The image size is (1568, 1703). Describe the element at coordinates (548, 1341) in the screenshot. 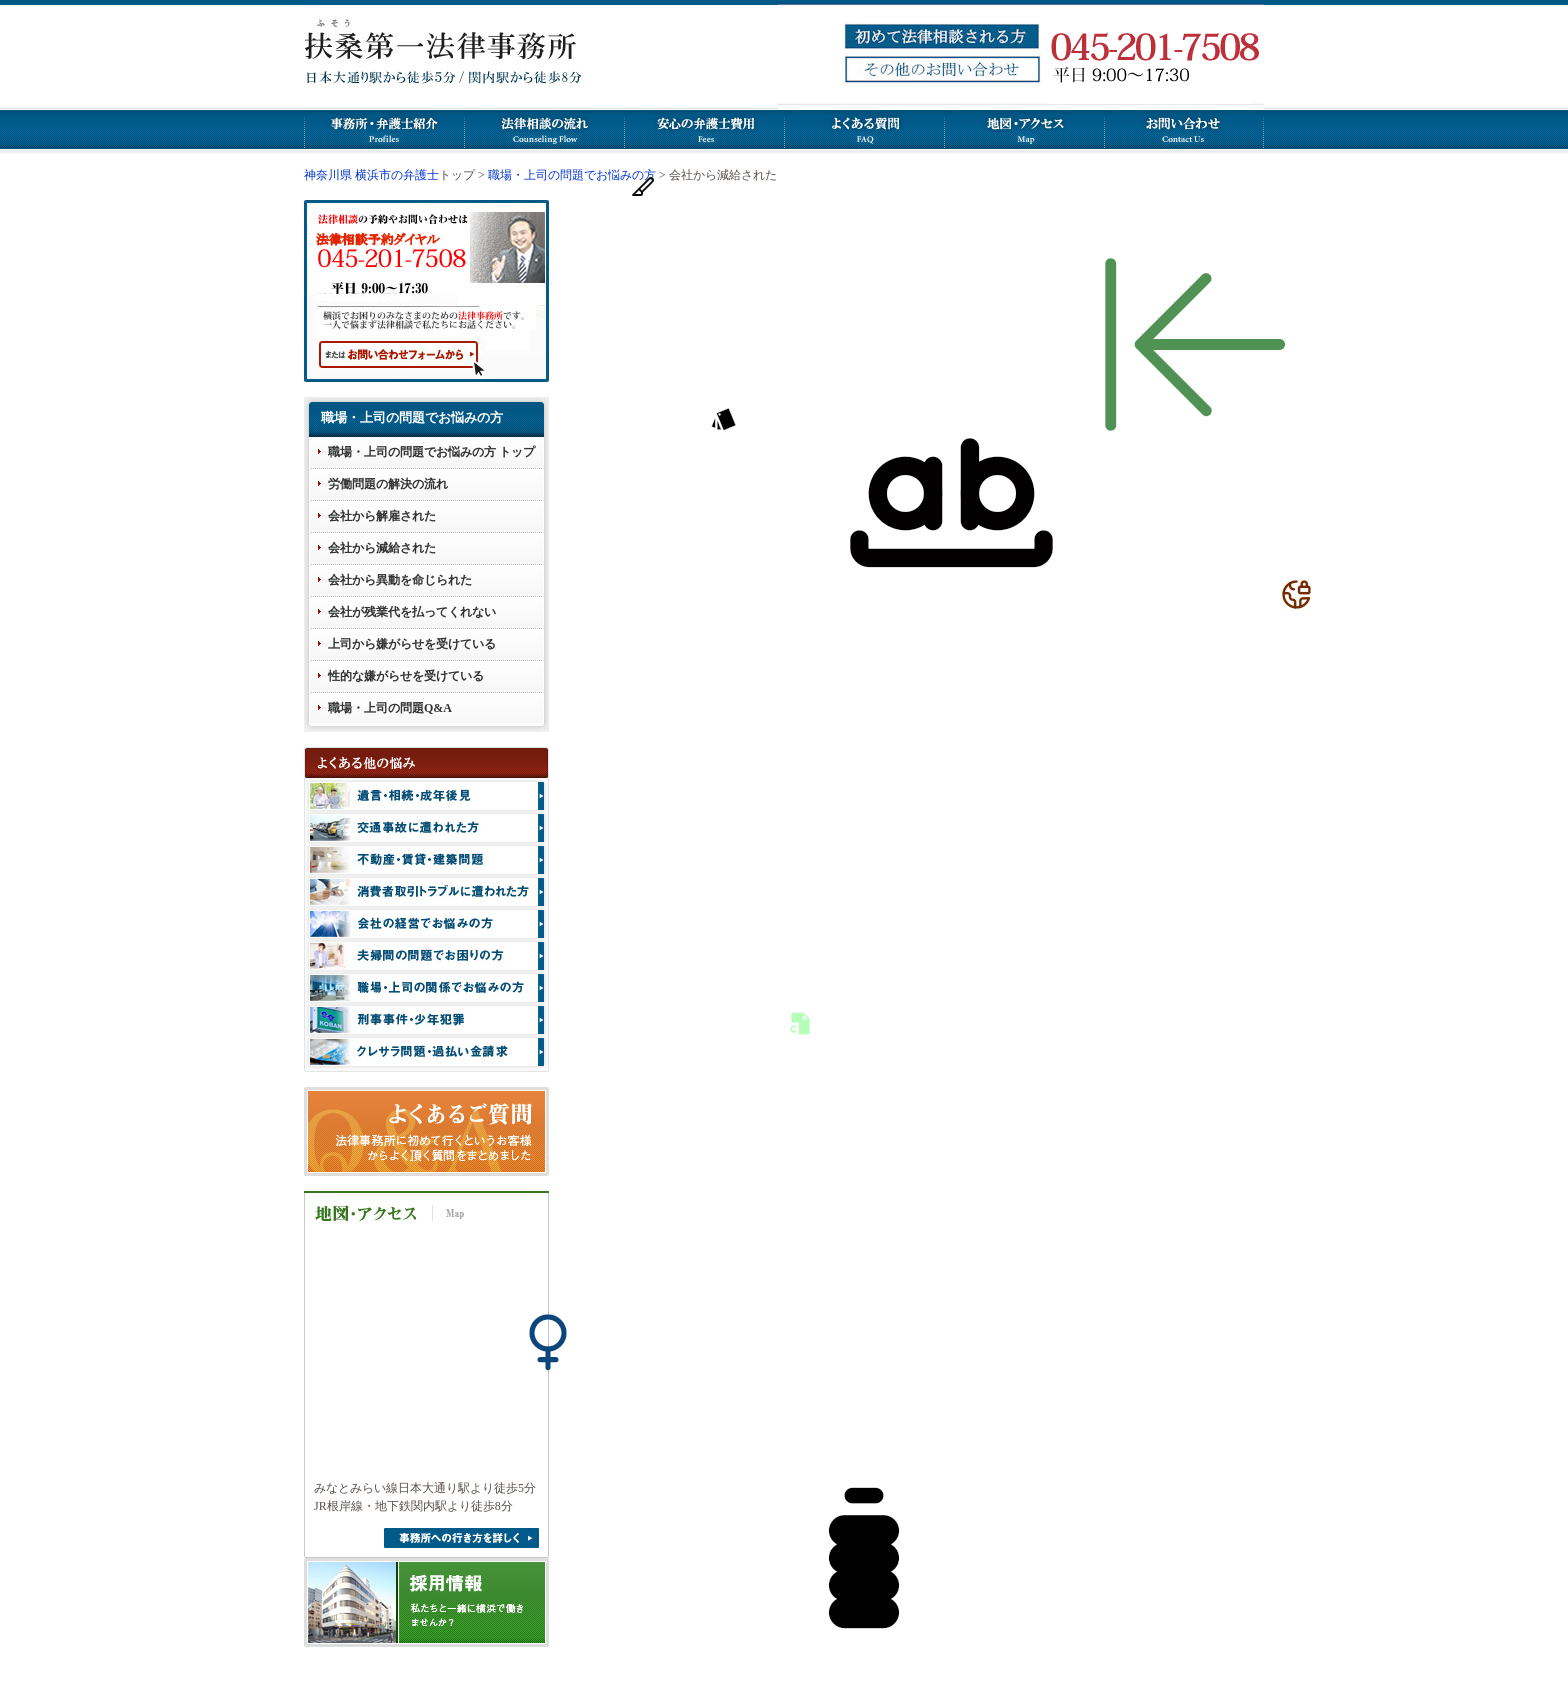

I see `indicates female gender option` at that location.